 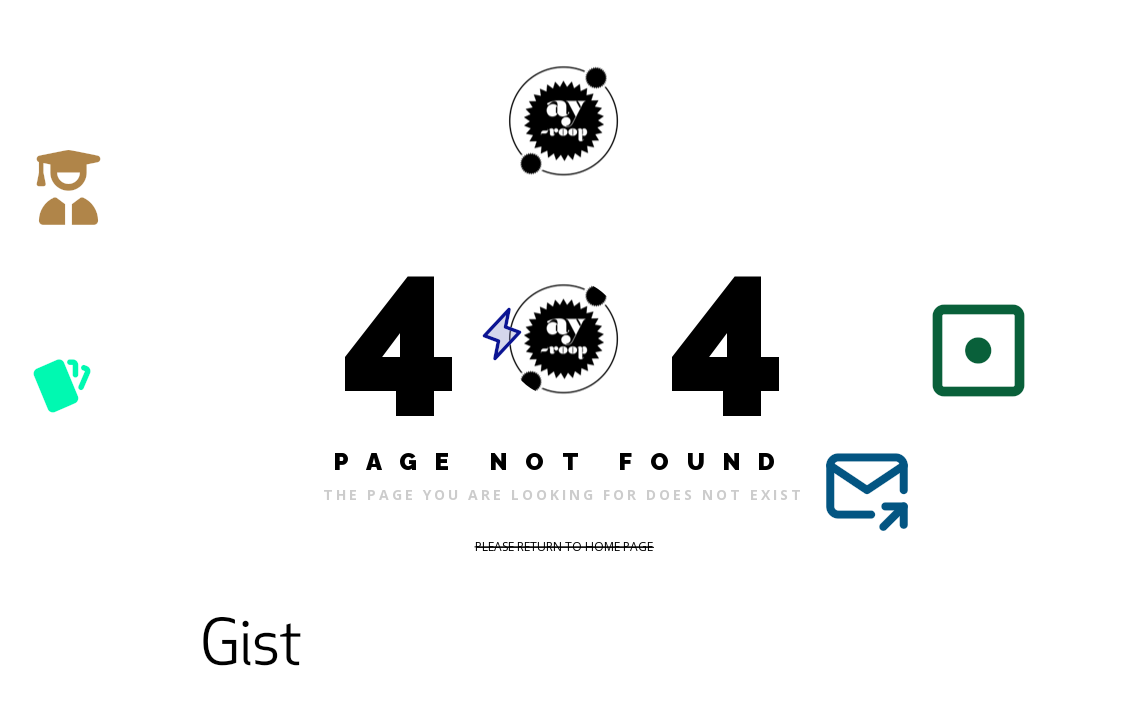 I want to click on quick actions or shortcuts, so click(x=502, y=334).